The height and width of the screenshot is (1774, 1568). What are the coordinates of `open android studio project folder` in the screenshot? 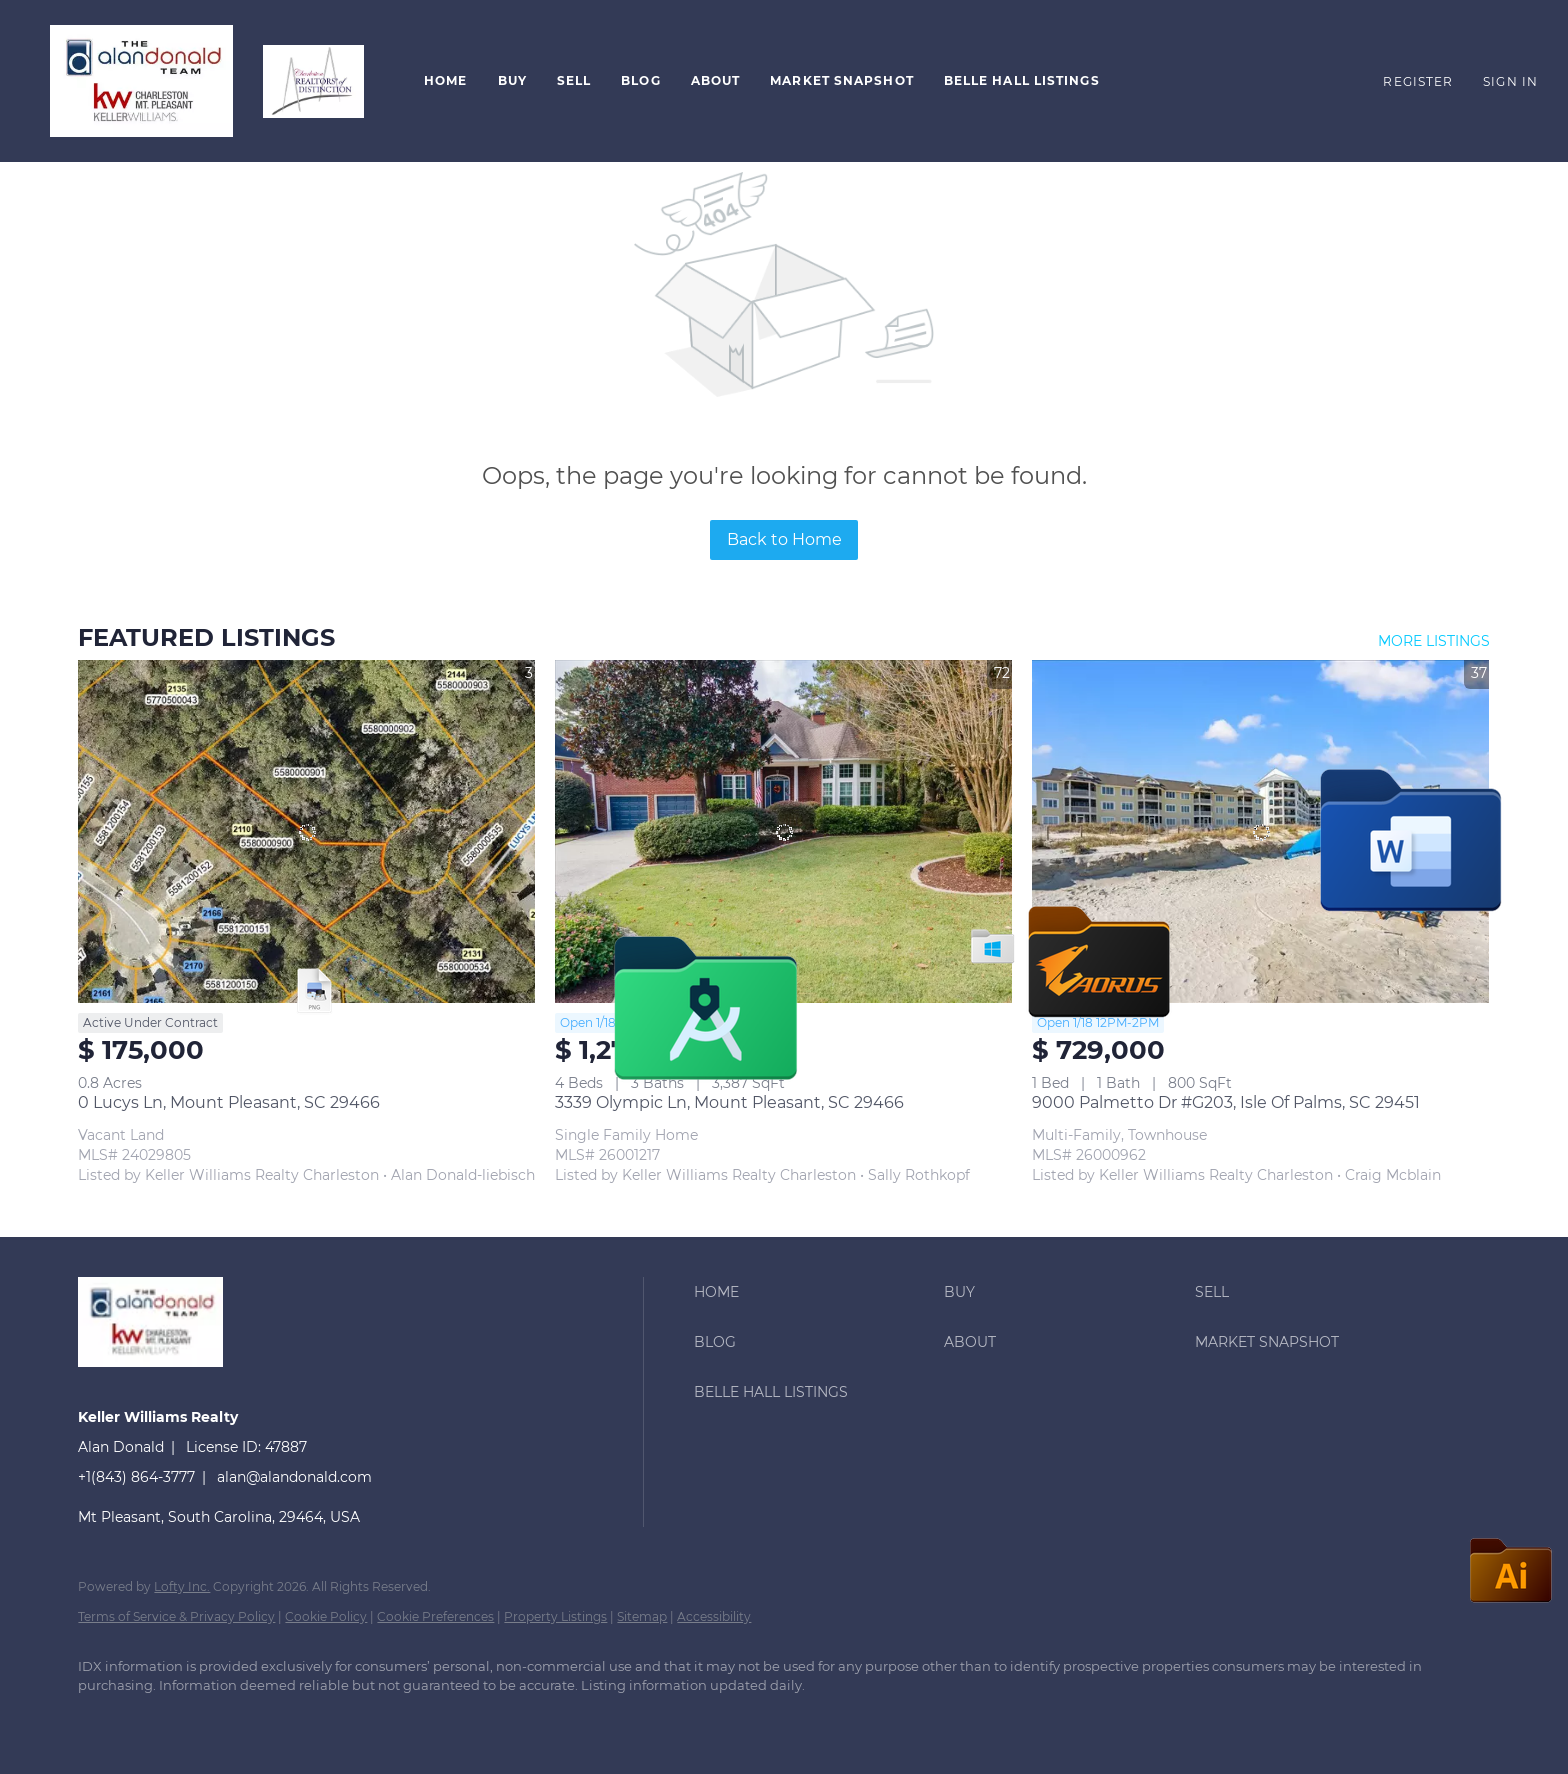 It's located at (705, 1013).